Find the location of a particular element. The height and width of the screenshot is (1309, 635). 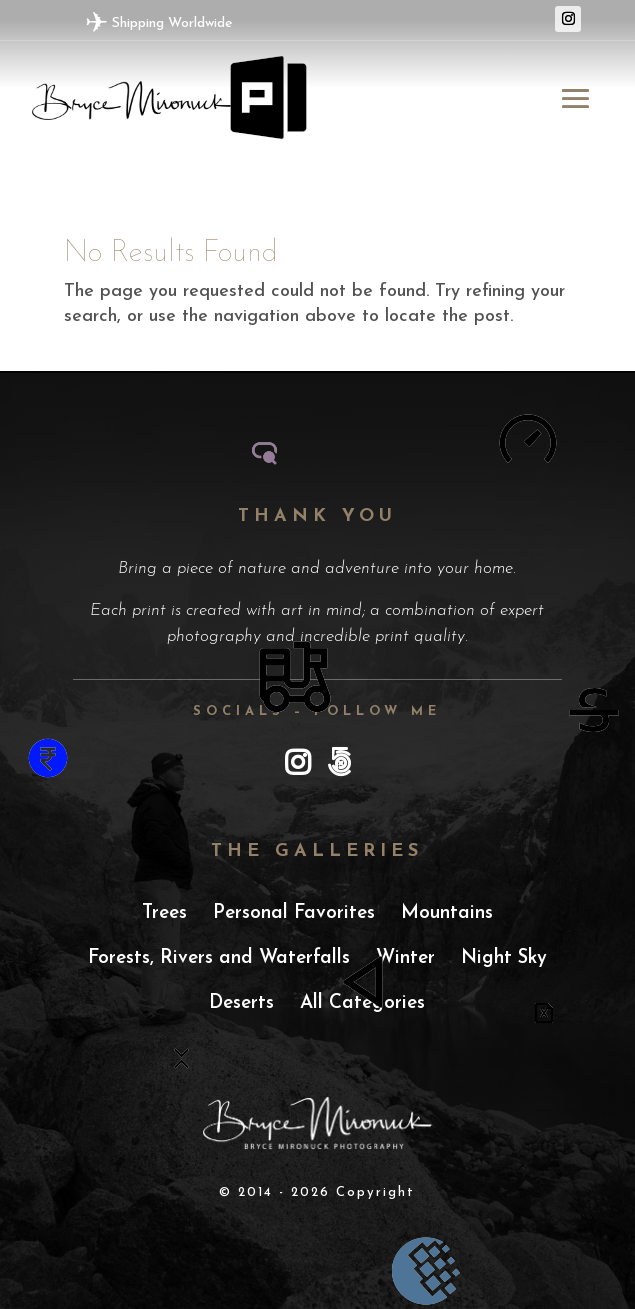

open an excel spreadsheet is located at coordinates (544, 1013).